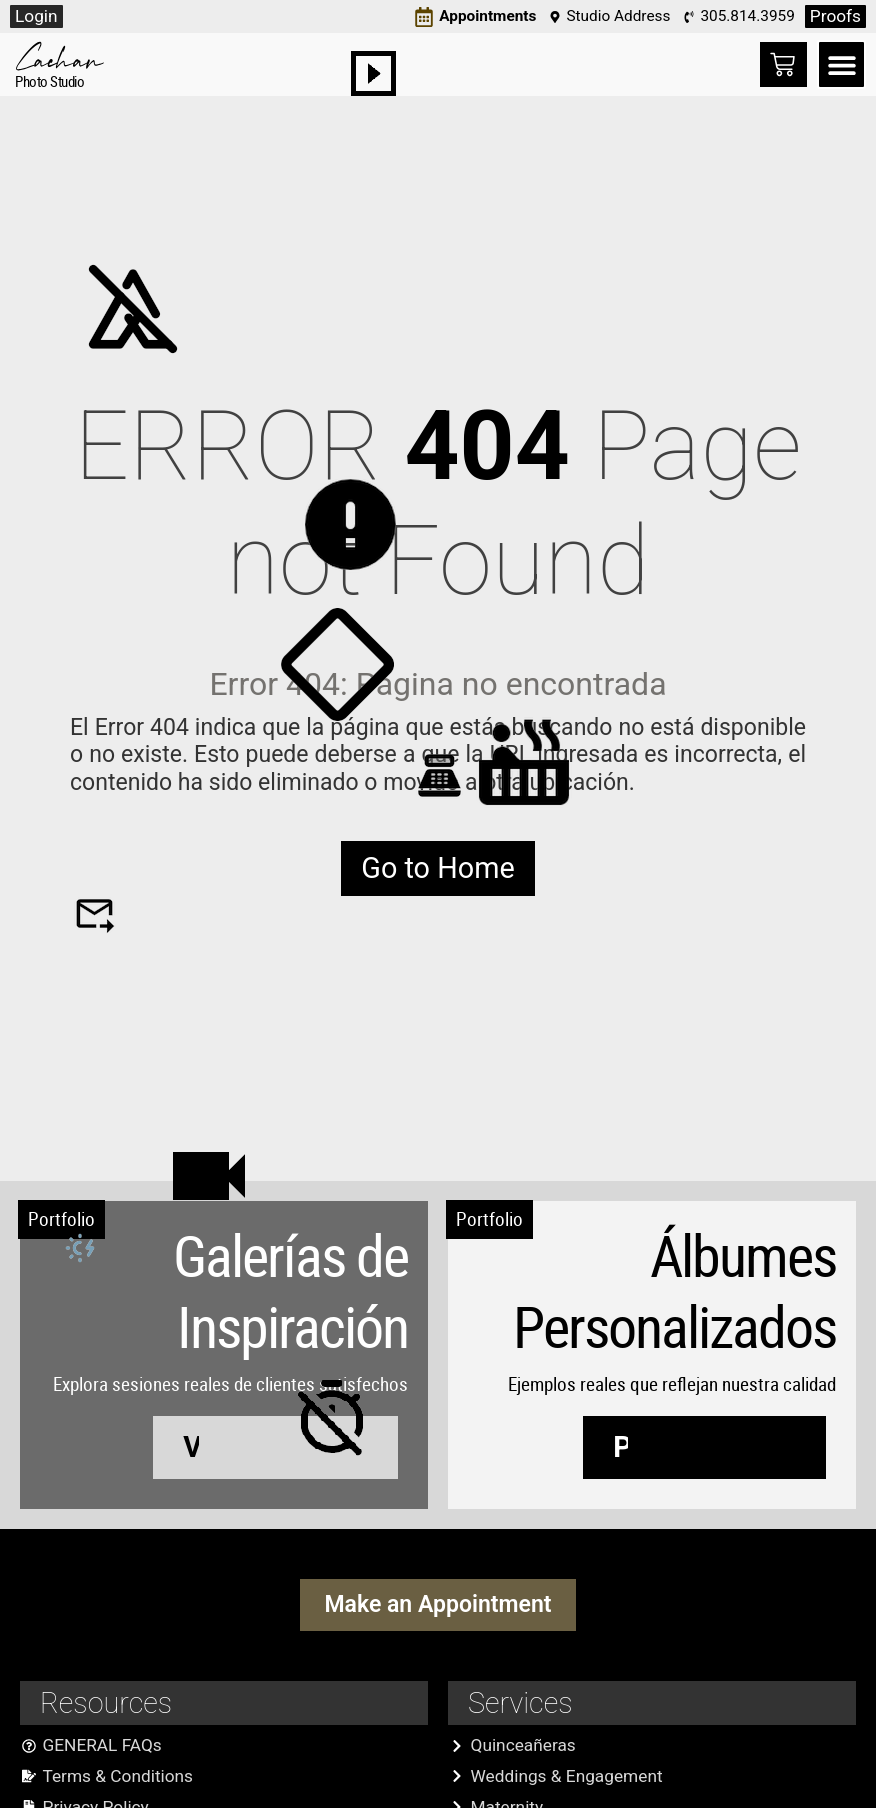 This screenshot has width=876, height=1808. I want to click on start a slideshow presentation, so click(373, 73).